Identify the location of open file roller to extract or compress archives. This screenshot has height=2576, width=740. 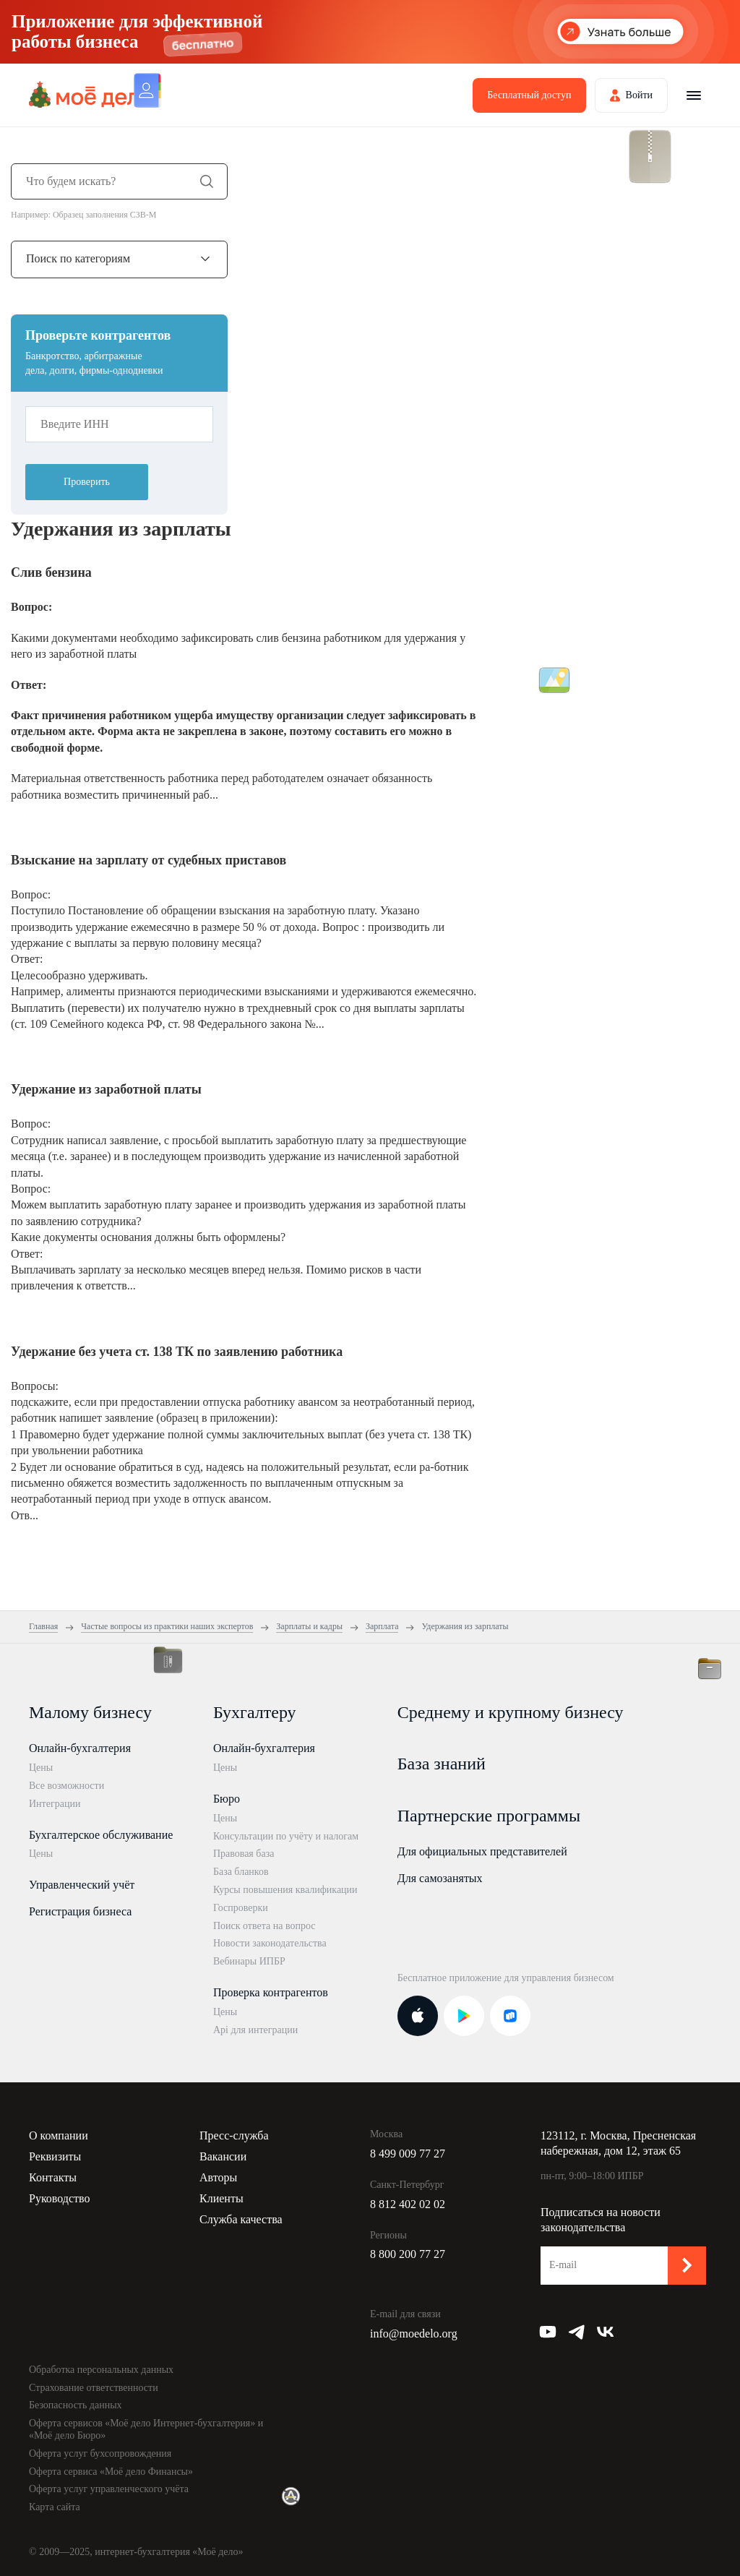
(650, 156).